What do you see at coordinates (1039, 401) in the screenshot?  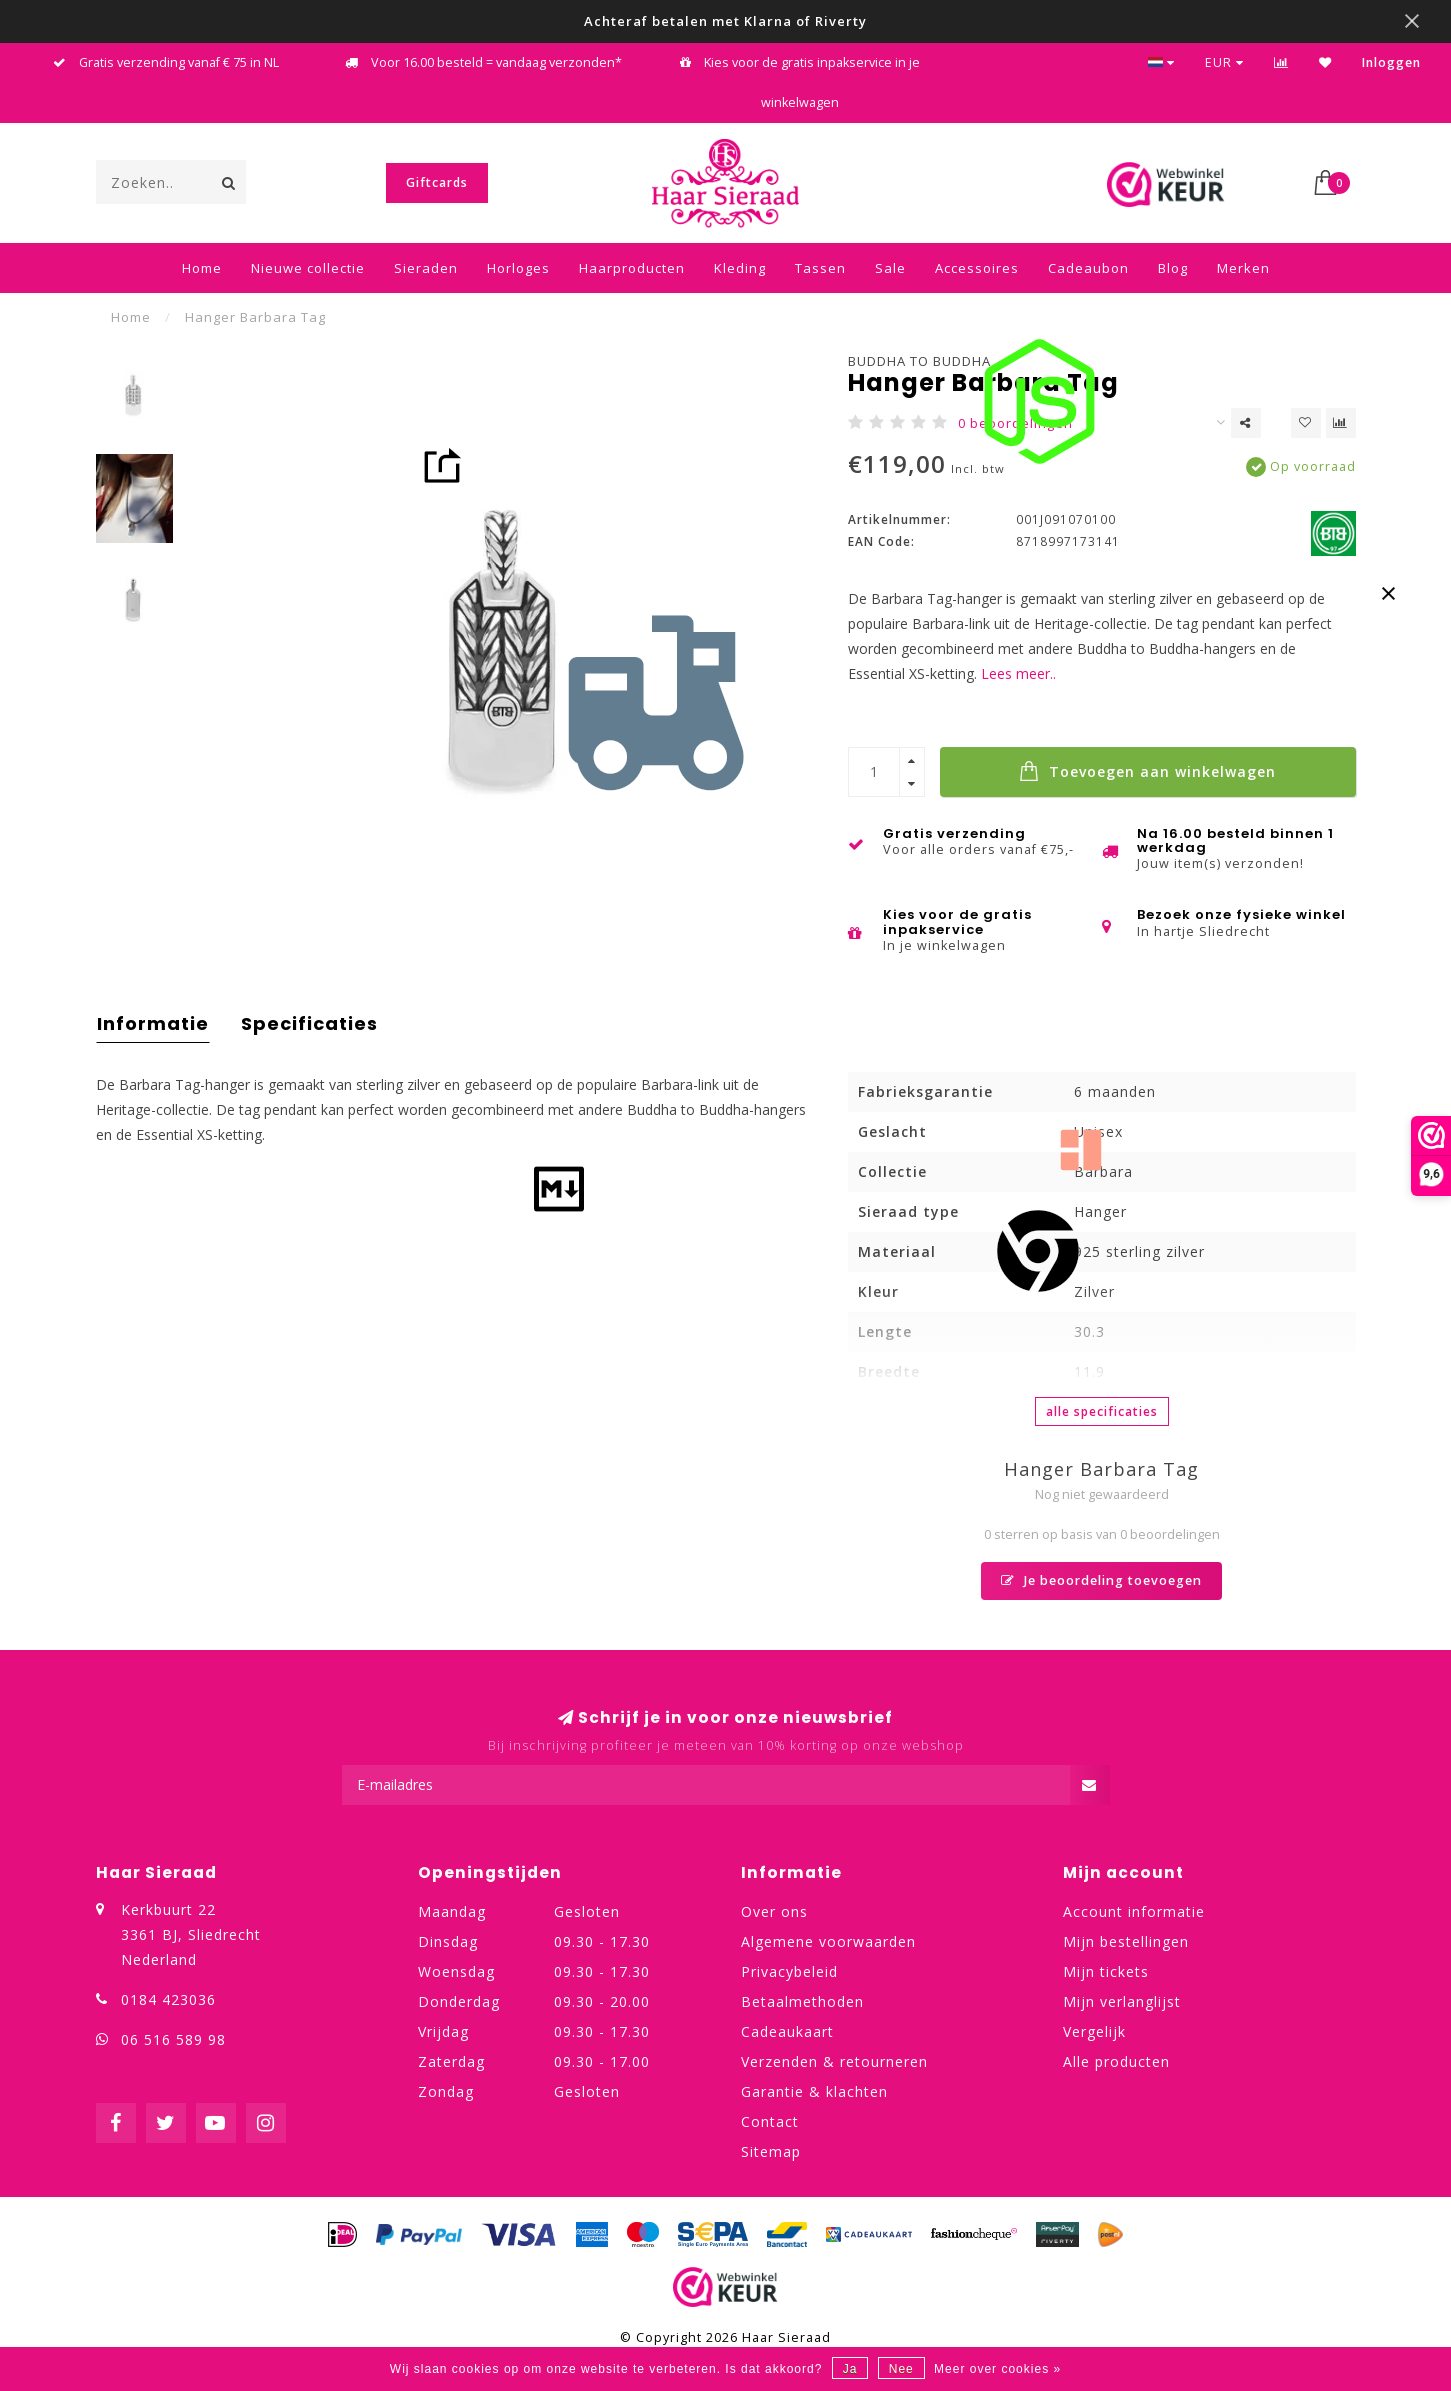 I see `Node.js runtime environment logo` at bounding box center [1039, 401].